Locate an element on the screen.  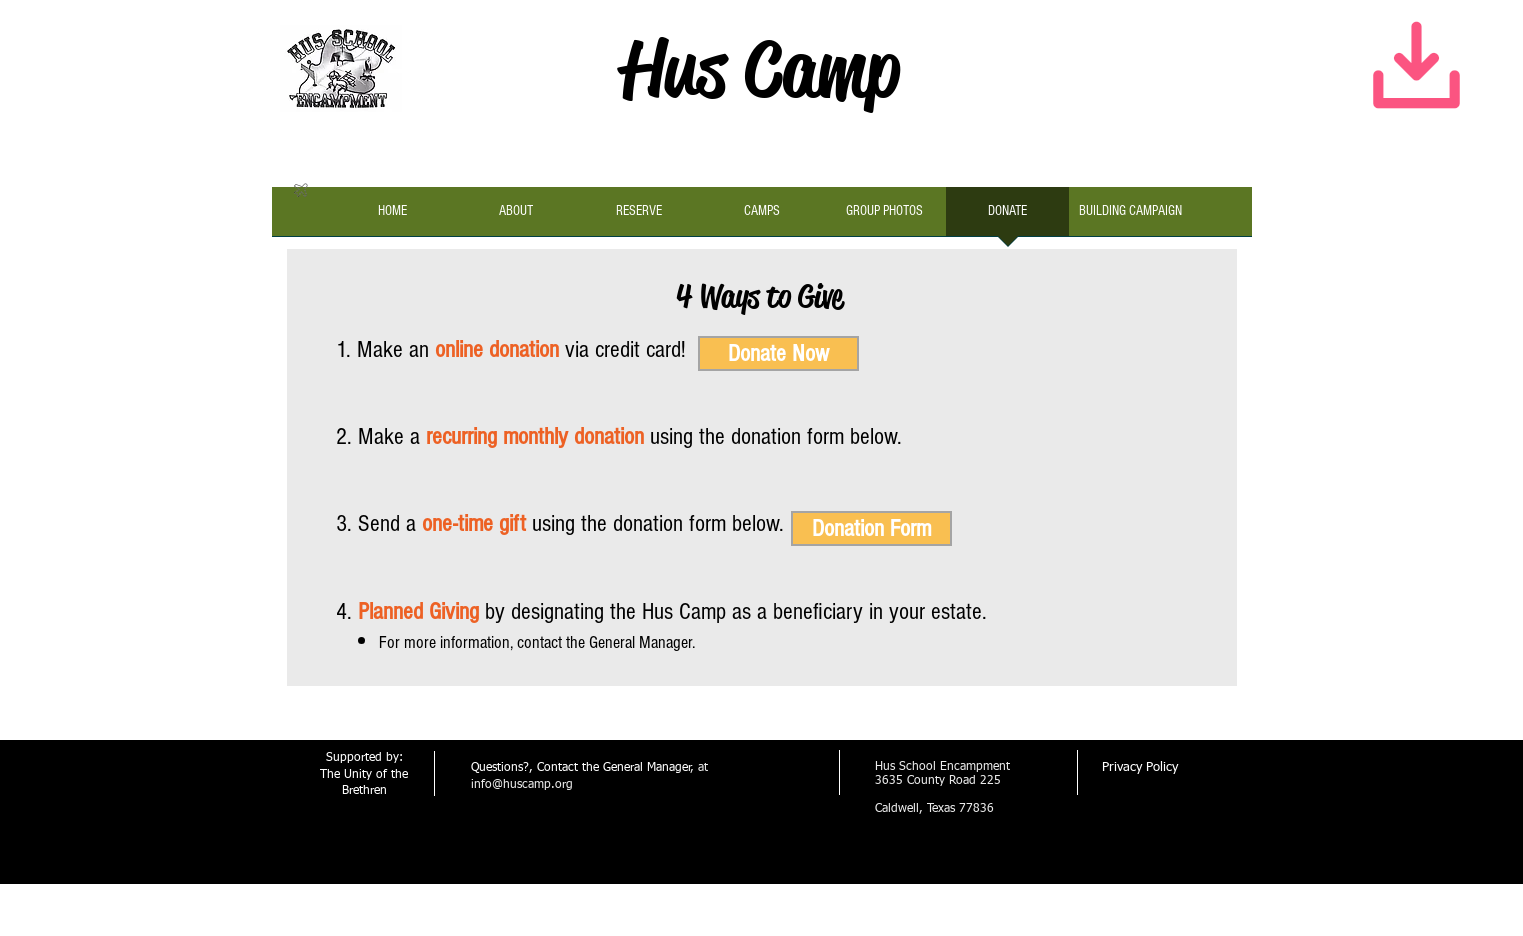
download a file to your device is located at coordinates (1416, 68).